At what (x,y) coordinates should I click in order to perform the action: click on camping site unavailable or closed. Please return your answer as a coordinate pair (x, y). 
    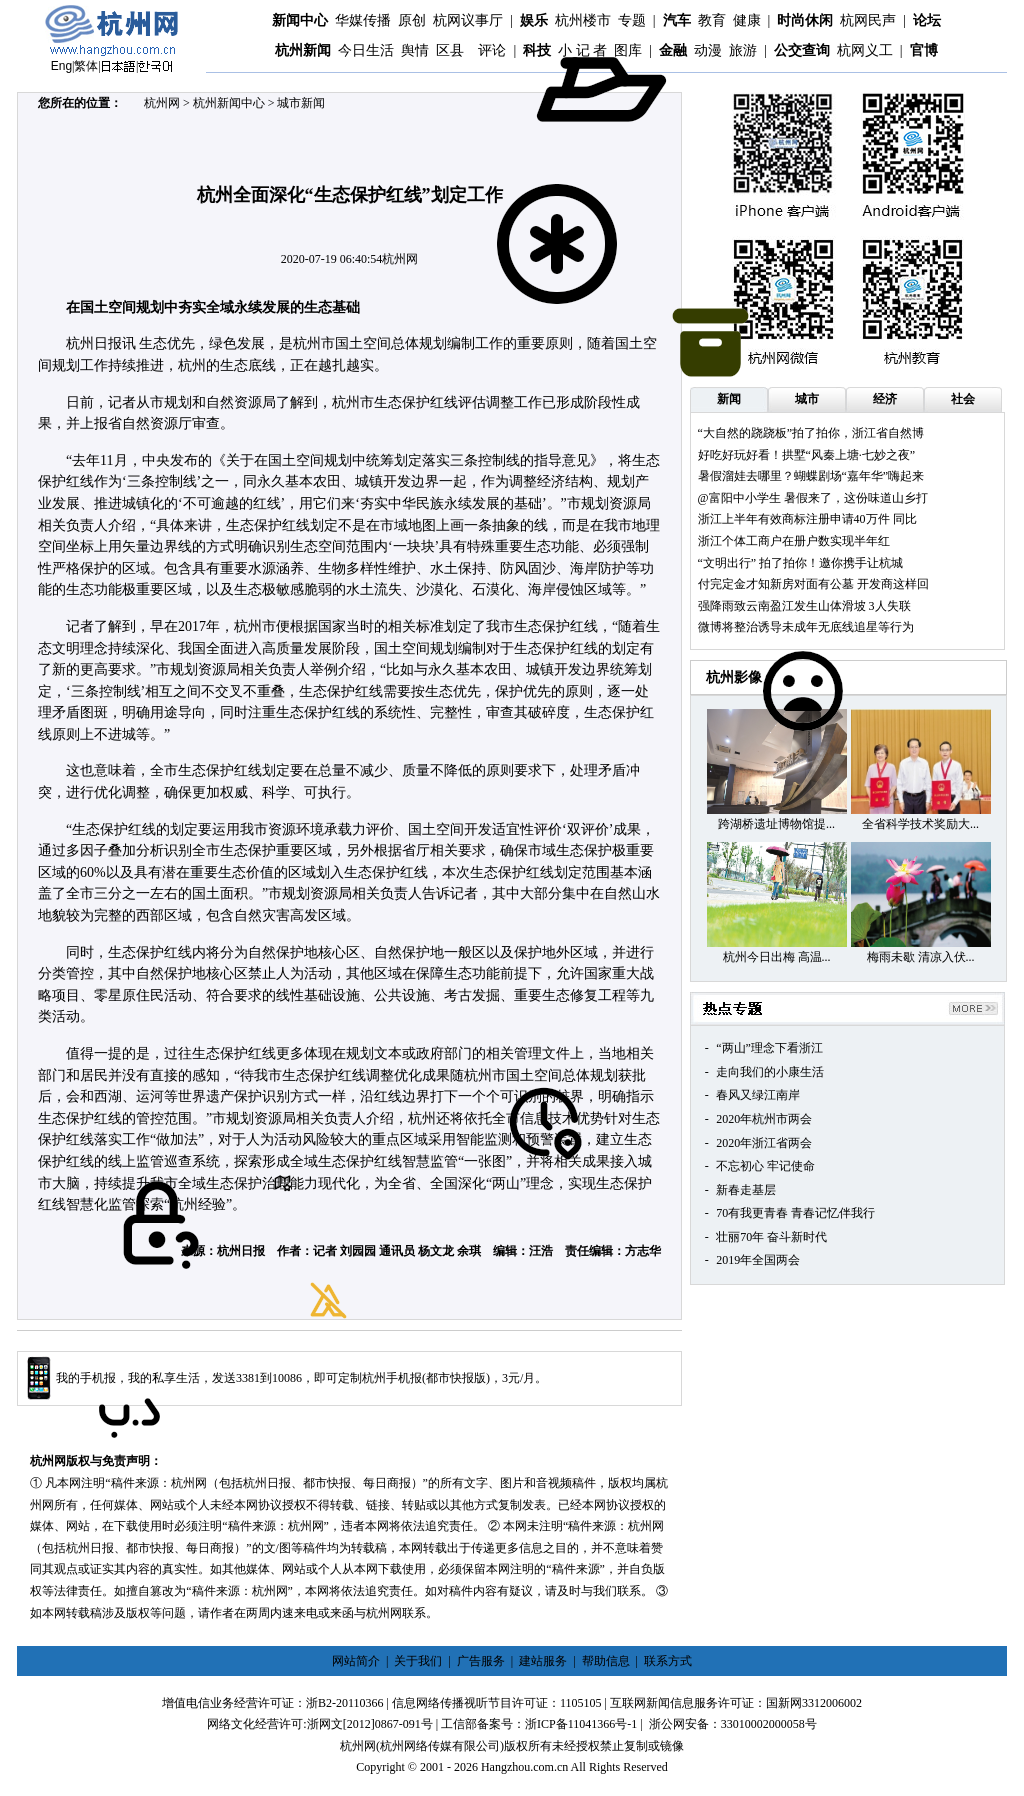
    Looking at the image, I should click on (328, 1300).